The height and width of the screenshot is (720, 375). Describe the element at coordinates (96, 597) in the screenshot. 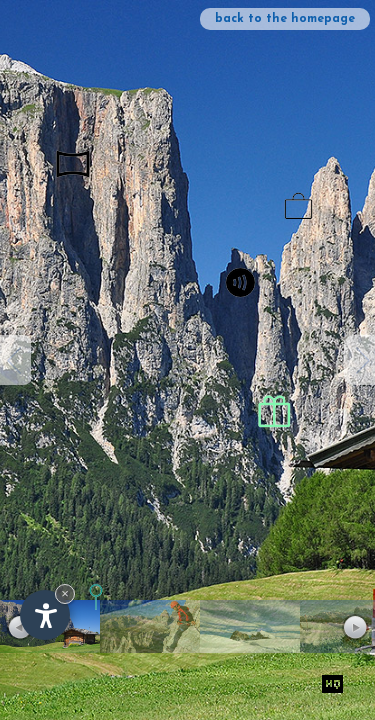

I see `mark a location on the map` at that location.